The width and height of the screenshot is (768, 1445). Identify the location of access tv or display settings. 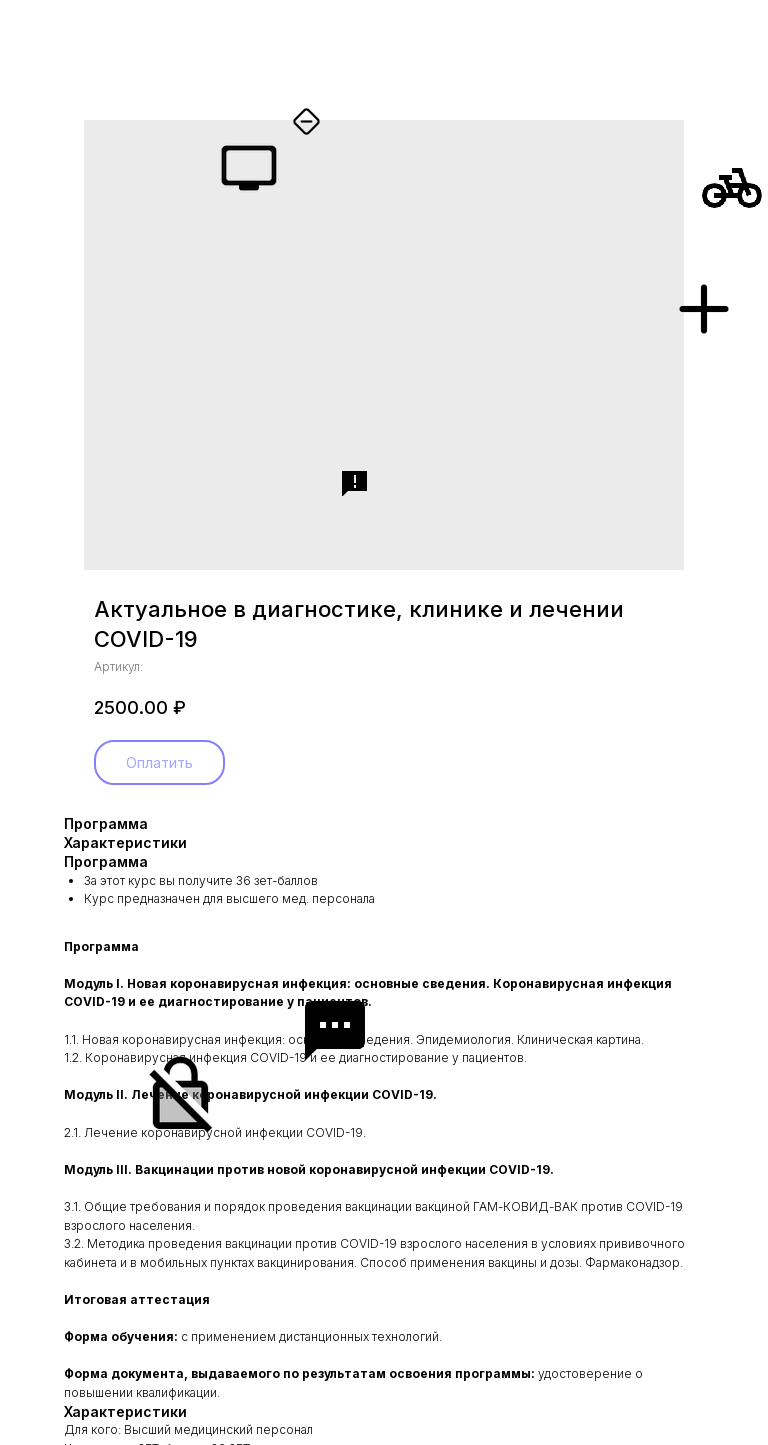
(249, 168).